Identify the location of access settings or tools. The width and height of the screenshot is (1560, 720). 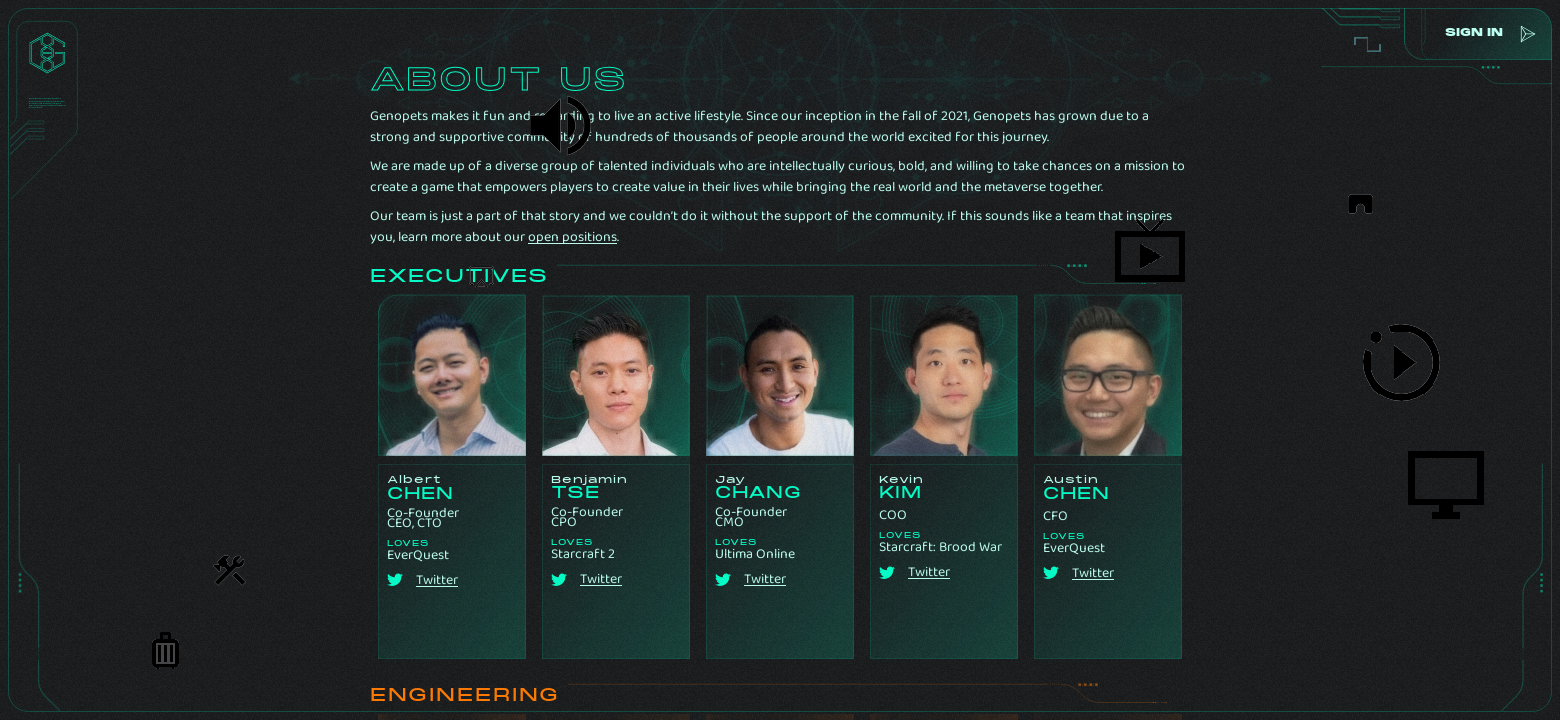
(229, 570).